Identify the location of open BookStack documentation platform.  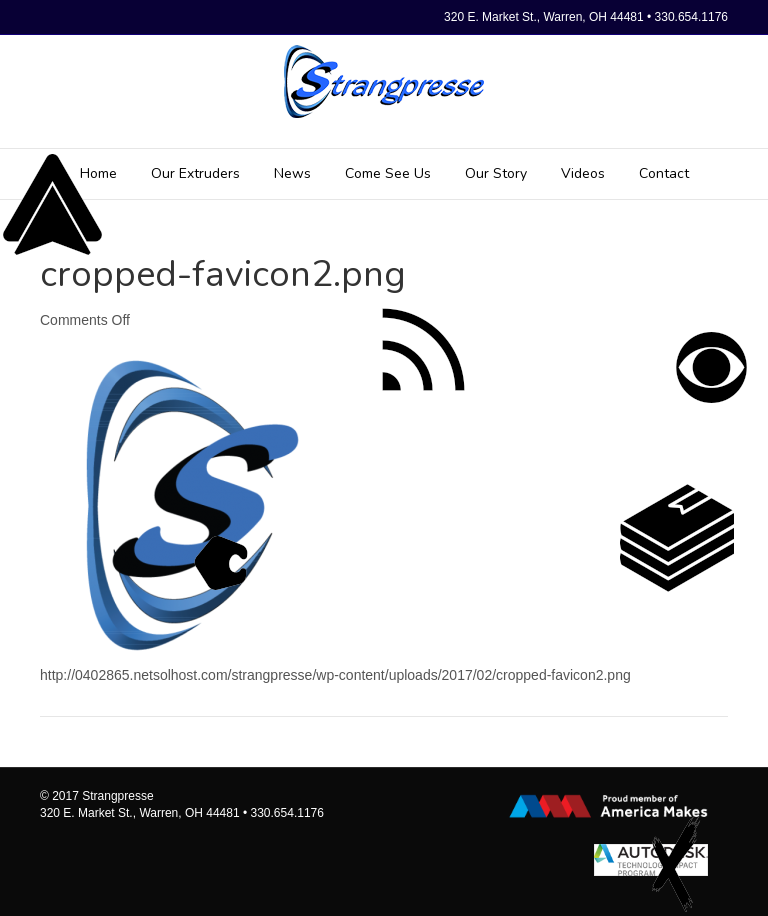
(677, 538).